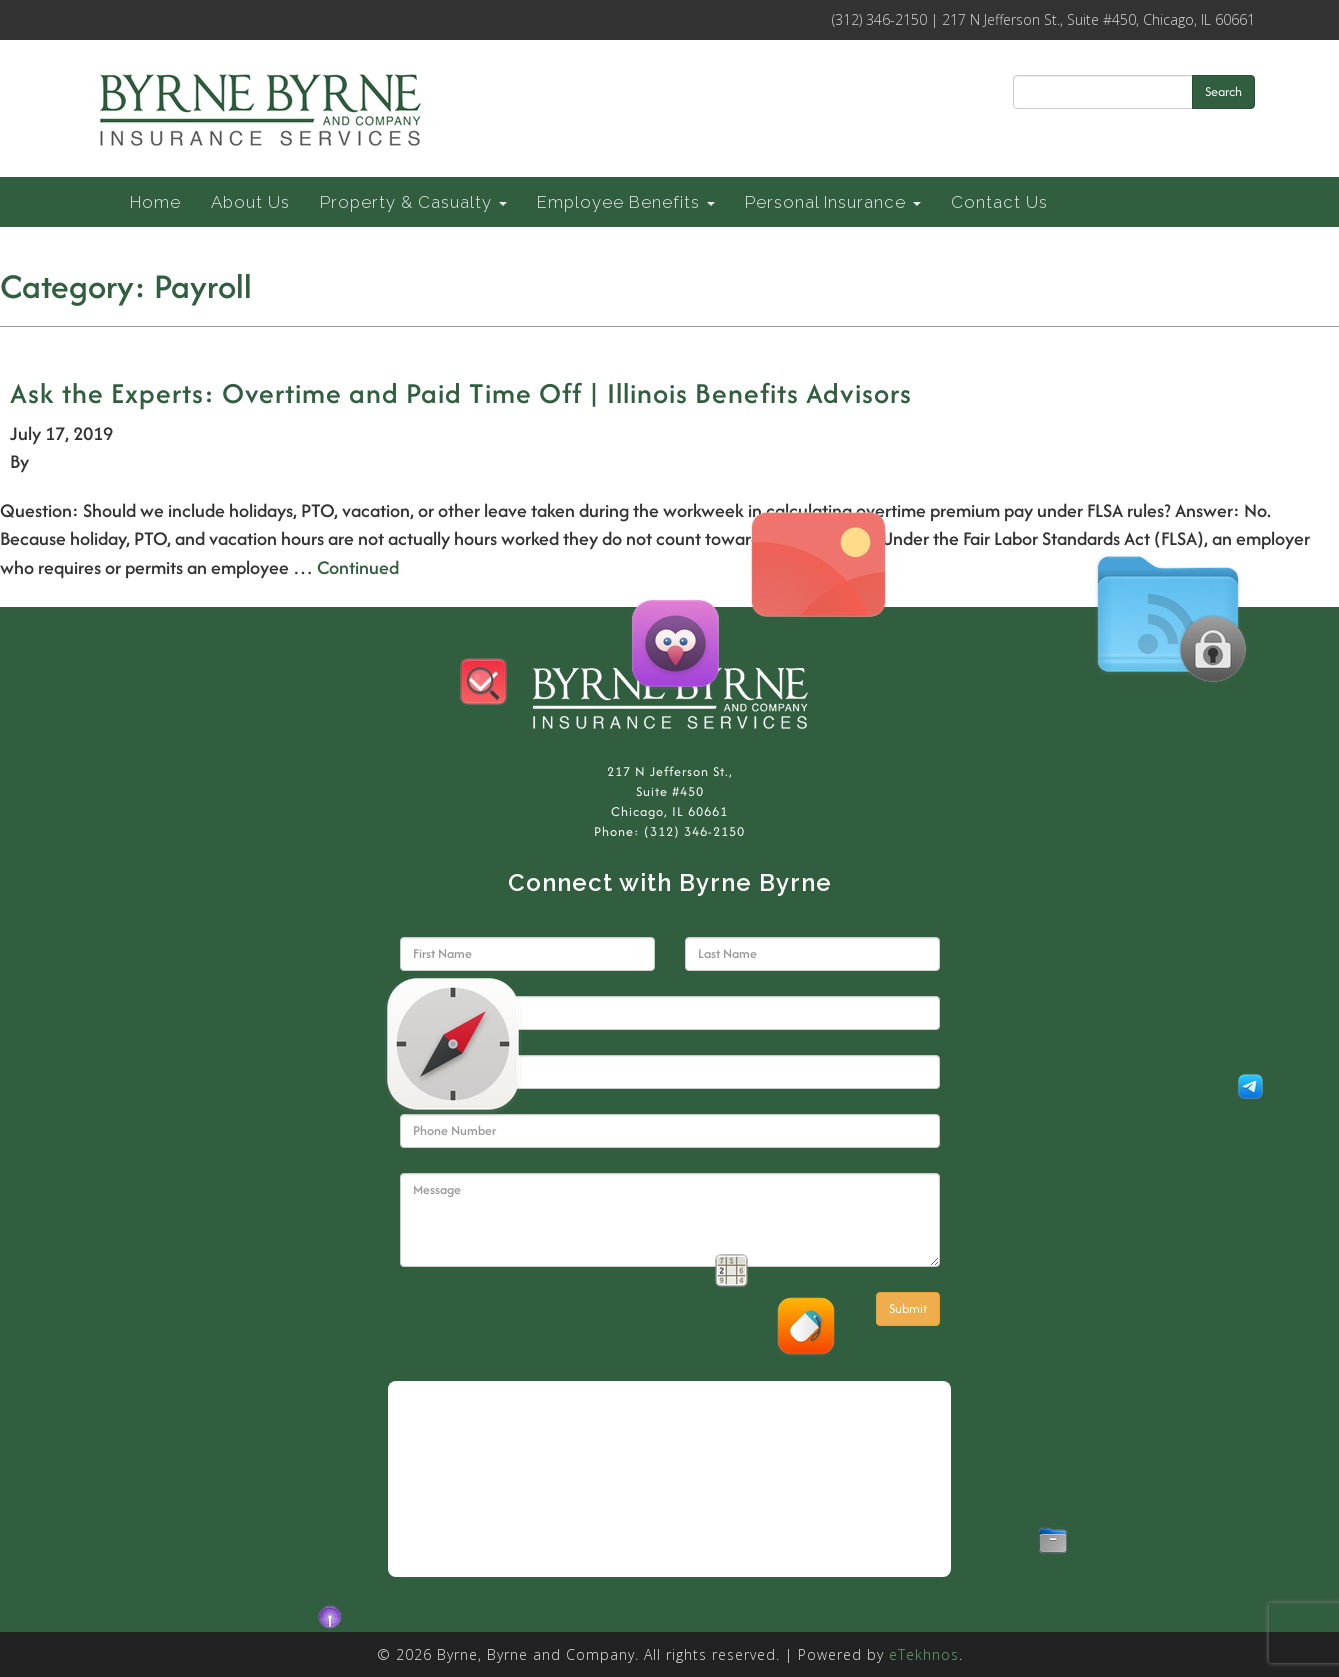 The image size is (1339, 1677). Describe the element at coordinates (731, 1270) in the screenshot. I see `open sudoku puzzle game` at that location.